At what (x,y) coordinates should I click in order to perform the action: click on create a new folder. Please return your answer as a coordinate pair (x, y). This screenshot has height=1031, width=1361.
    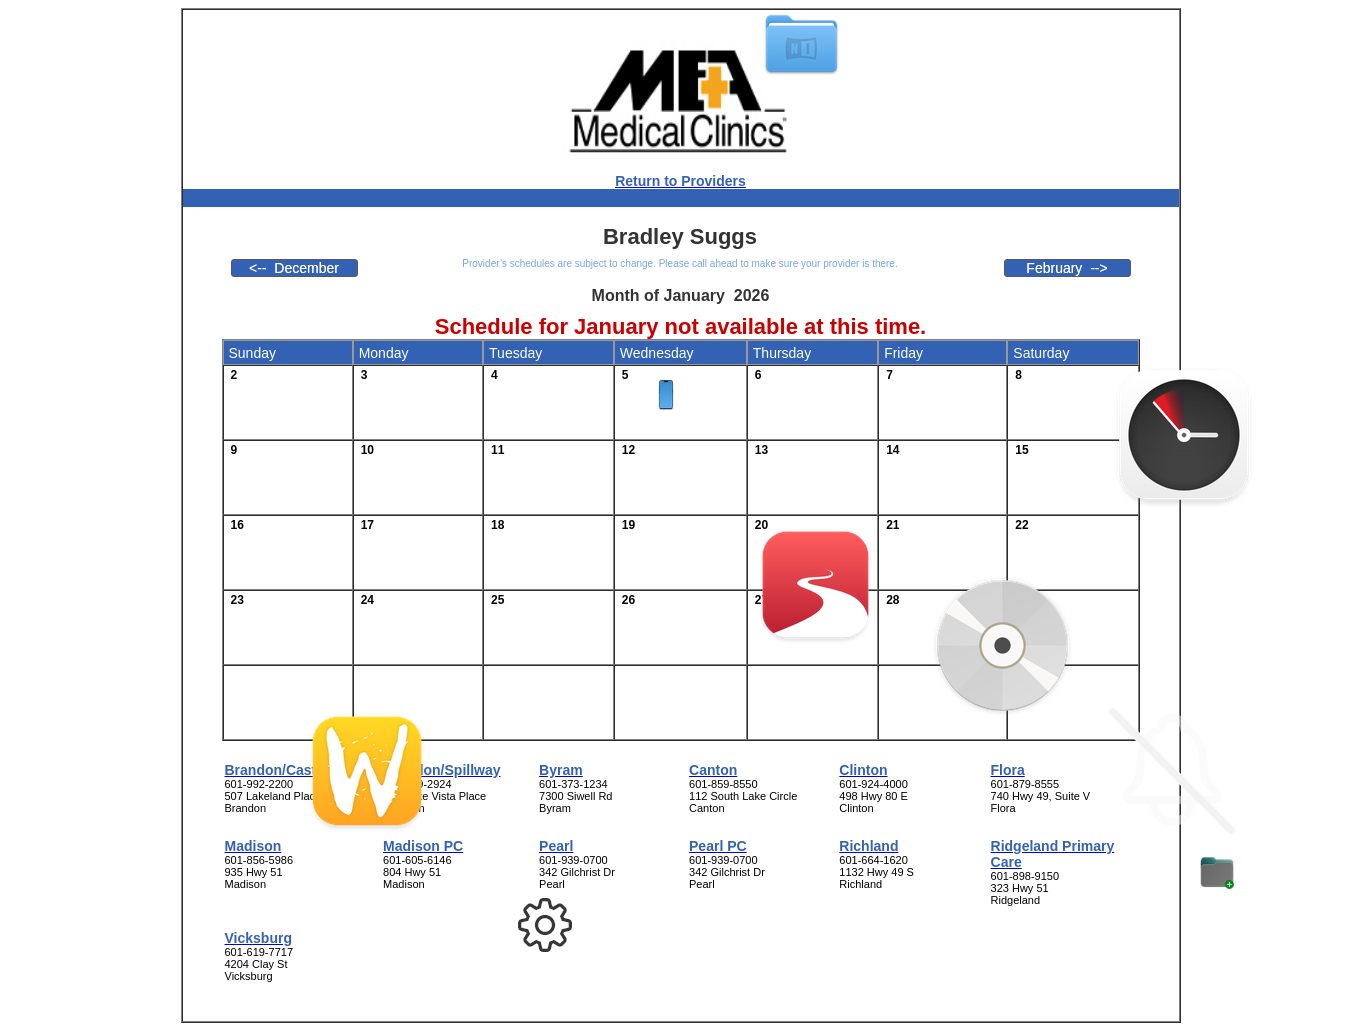
    Looking at the image, I should click on (1217, 872).